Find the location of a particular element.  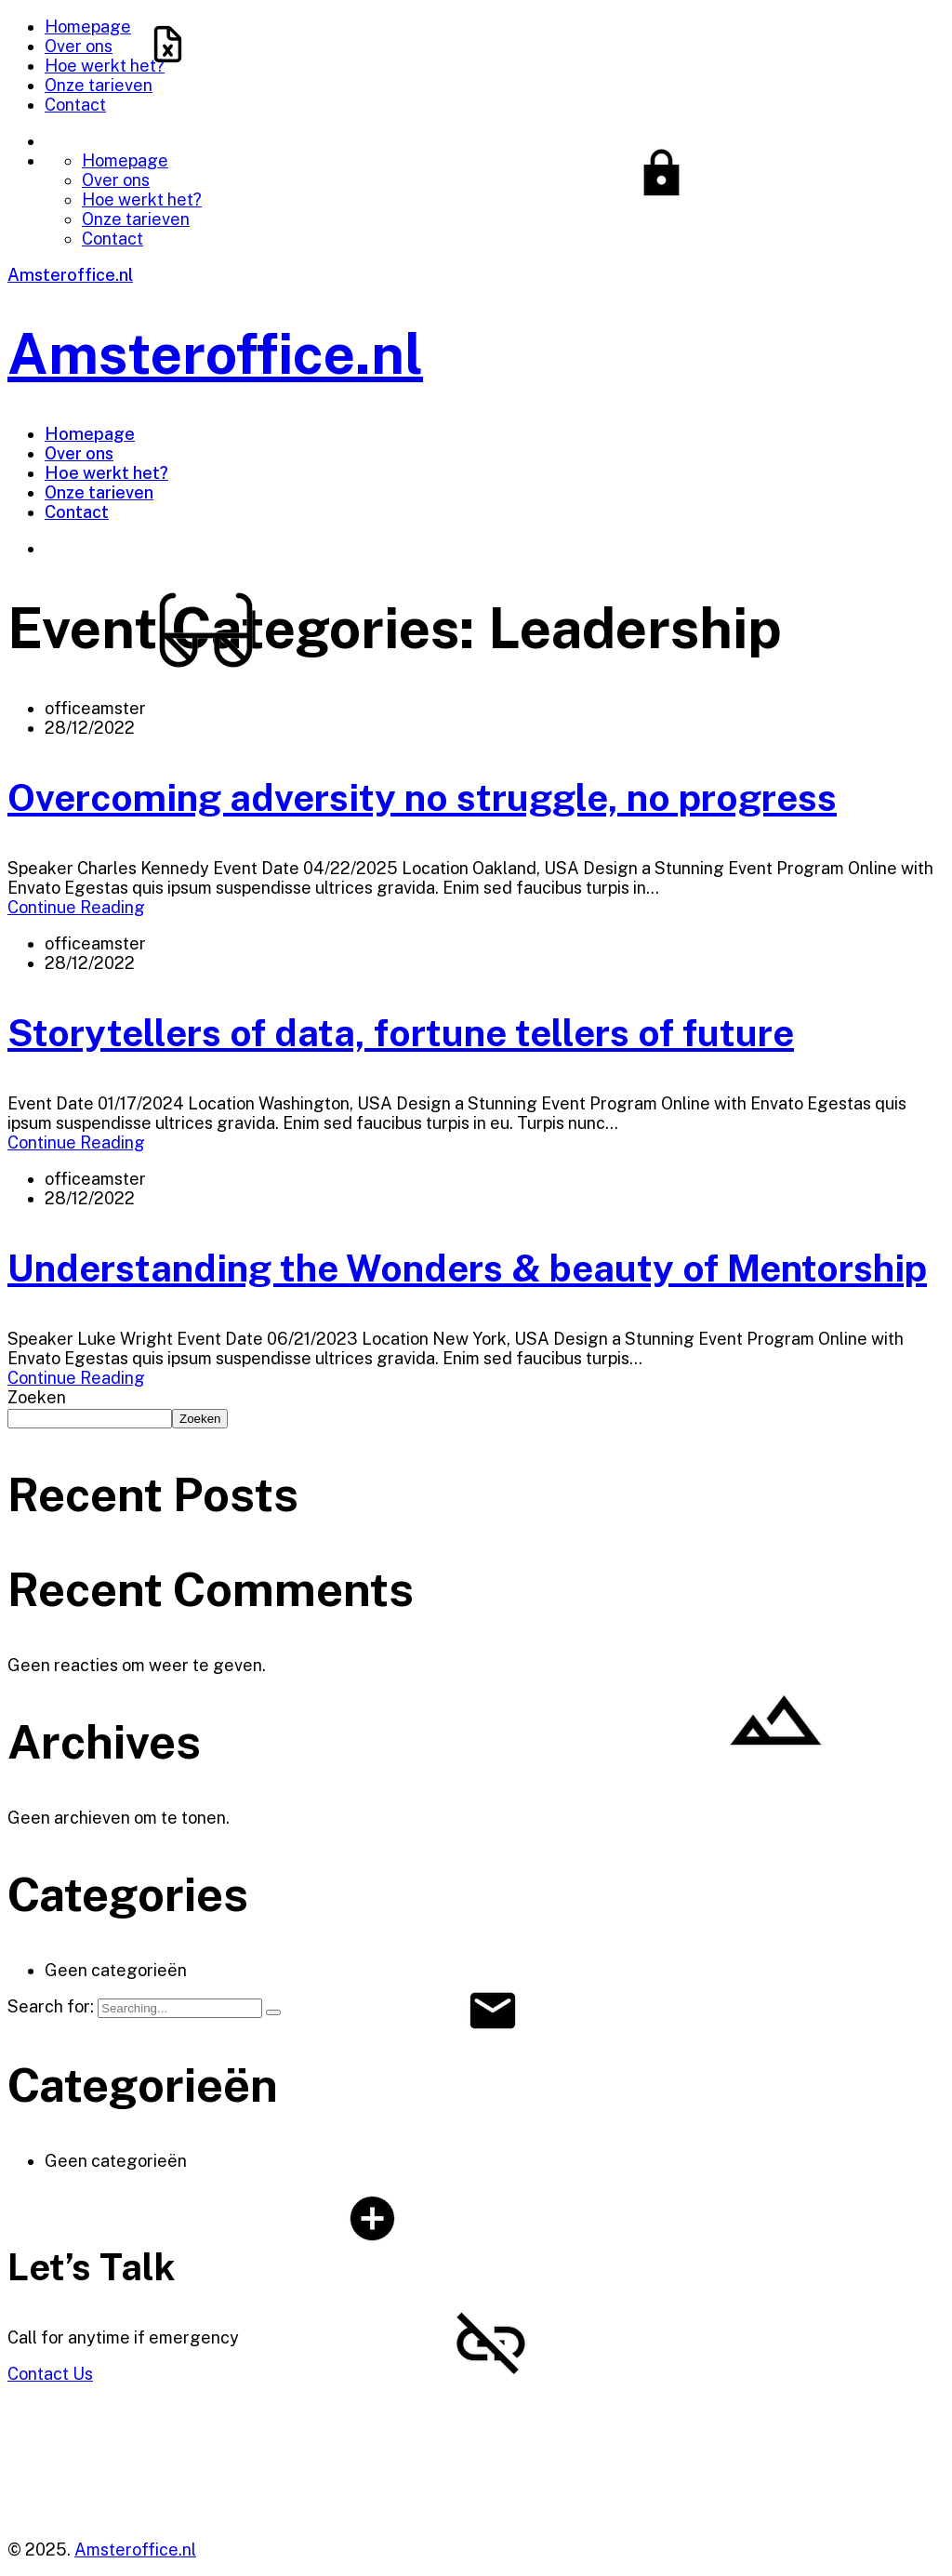

toggle sunglasses or eyewear filter is located at coordinates (205, 631).